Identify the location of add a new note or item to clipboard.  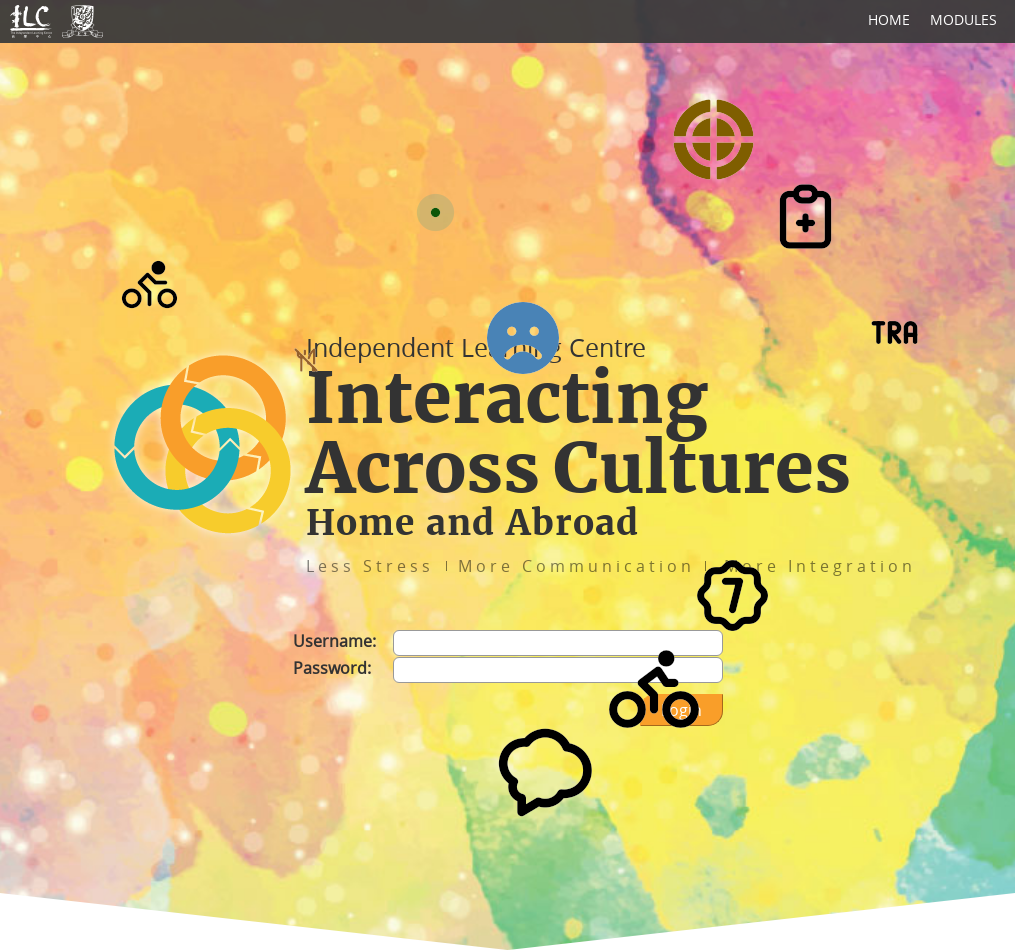
(805, 216).